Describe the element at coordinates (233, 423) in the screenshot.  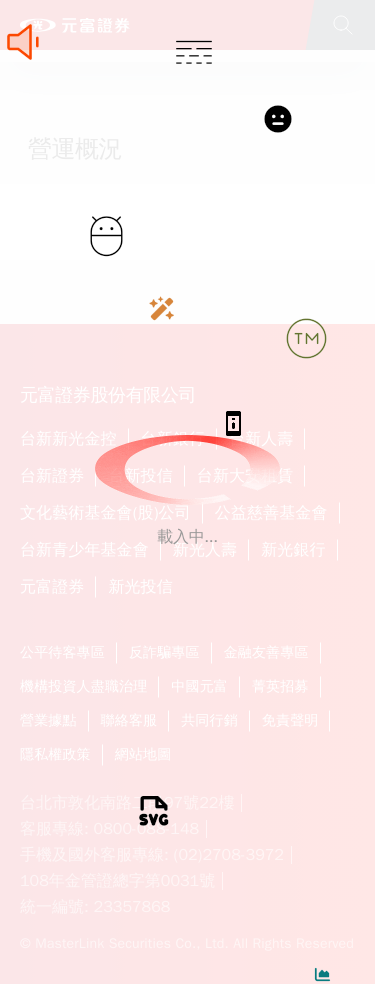
I see `view device information` at that location.